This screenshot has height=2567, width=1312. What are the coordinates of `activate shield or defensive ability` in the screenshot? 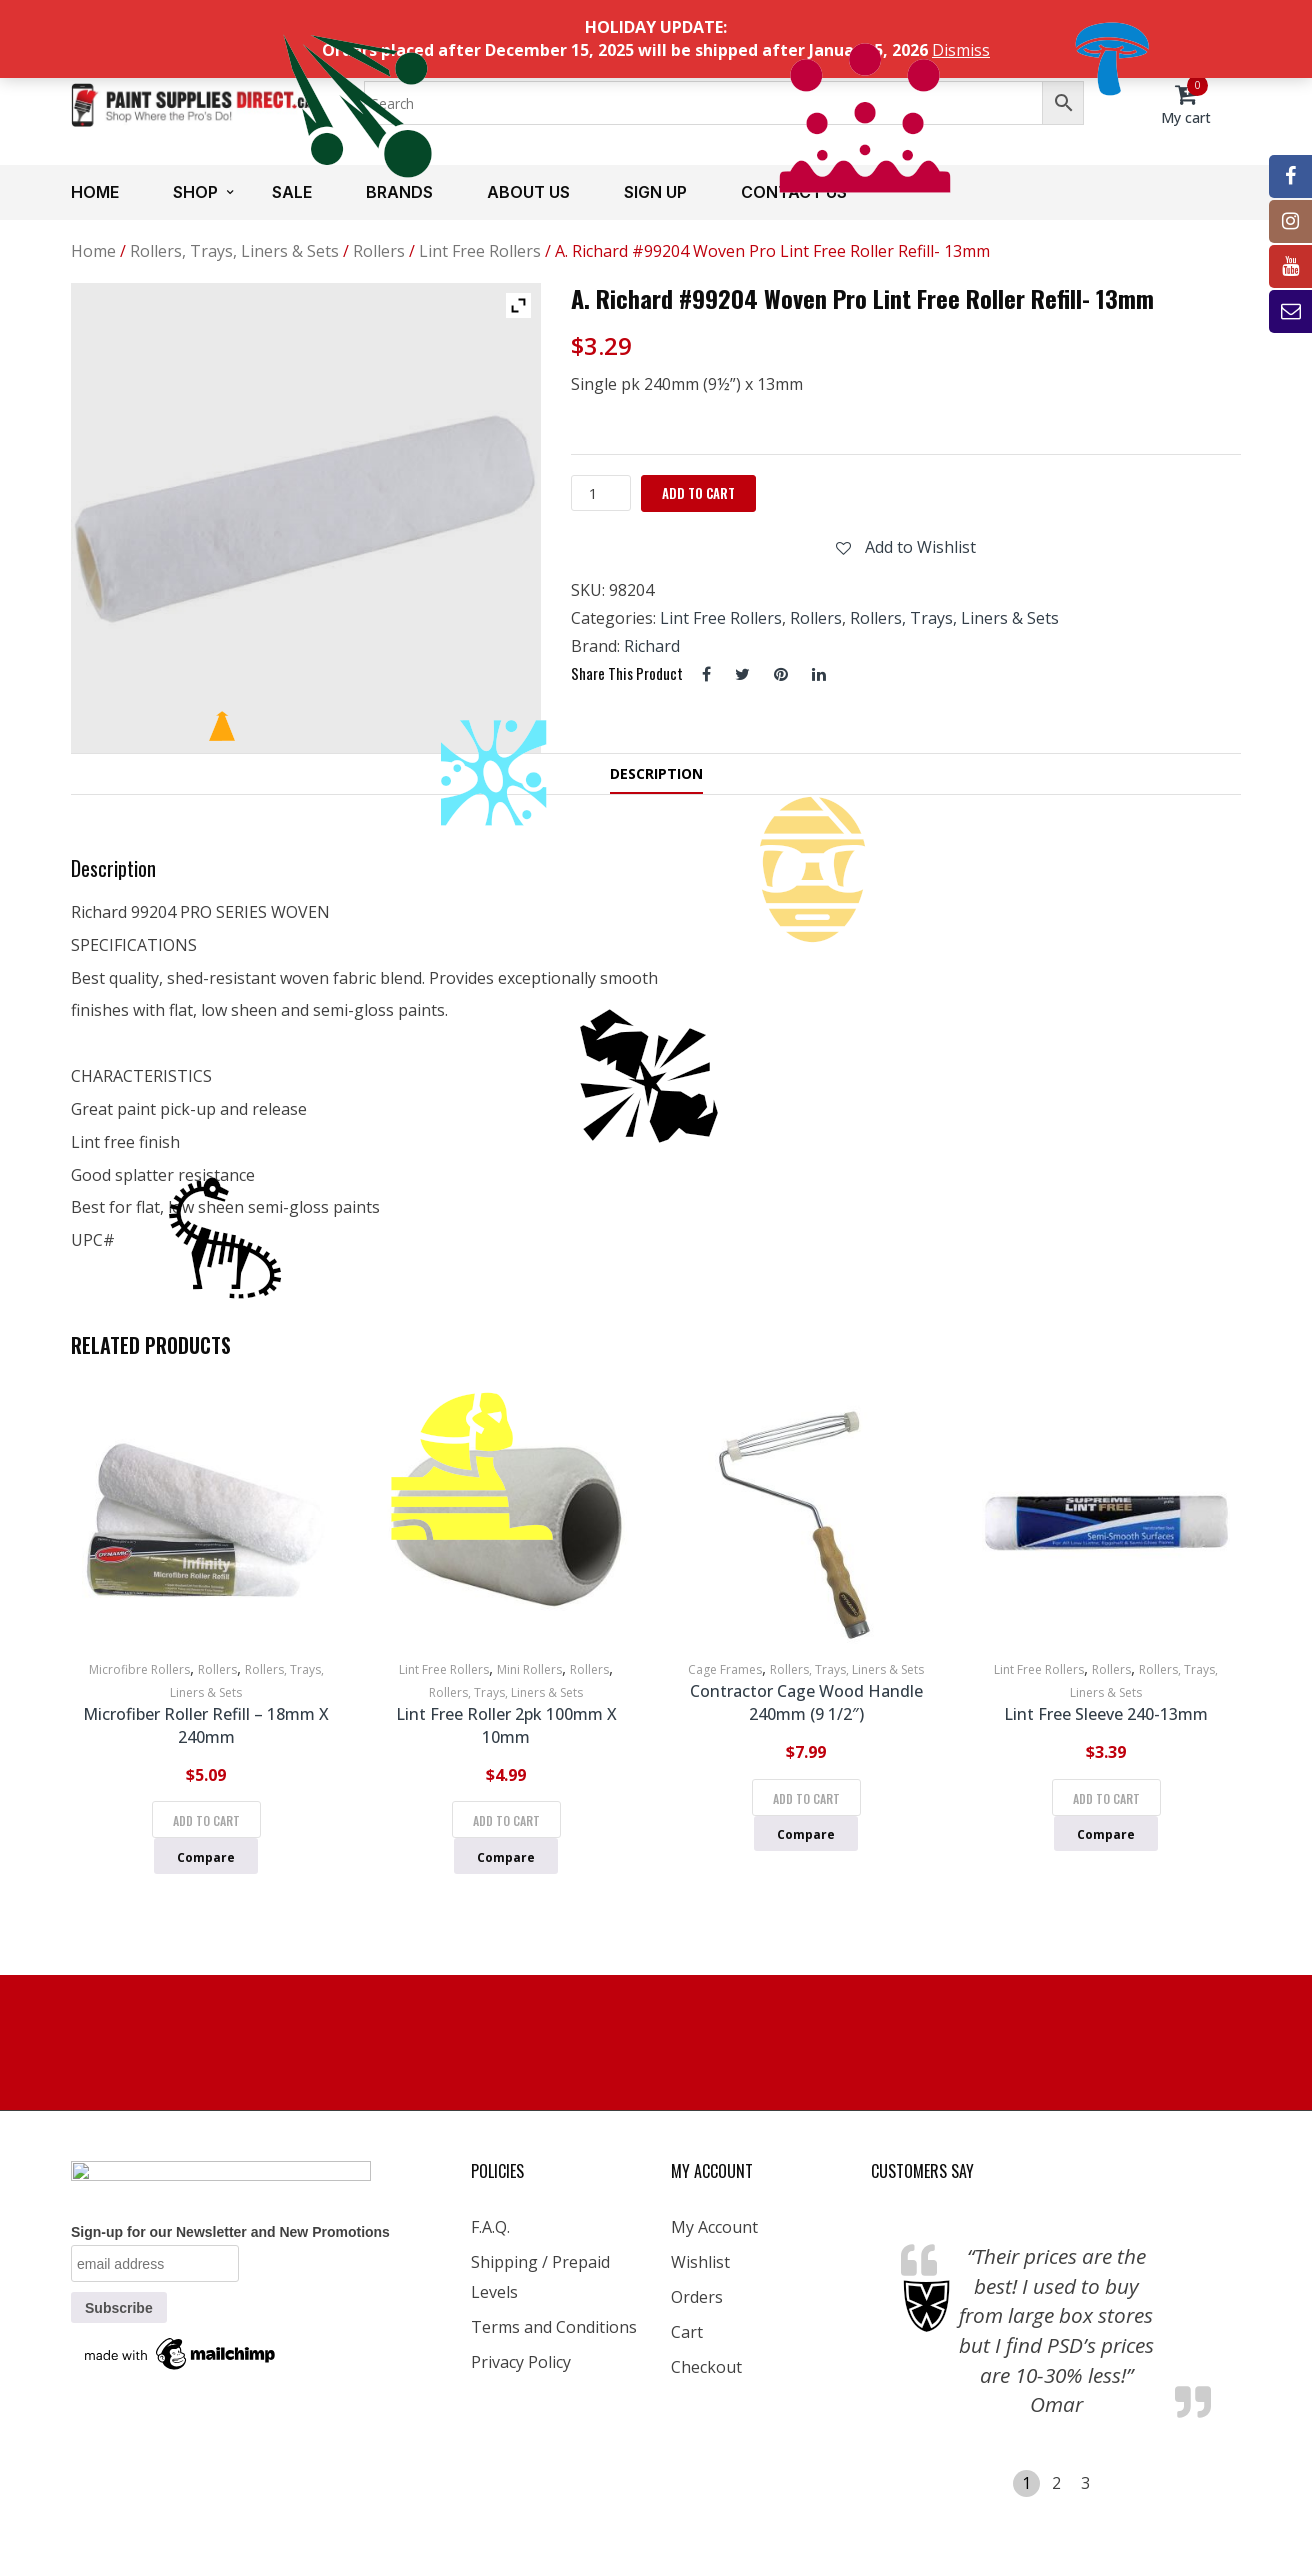 It's located at (927, 2306).